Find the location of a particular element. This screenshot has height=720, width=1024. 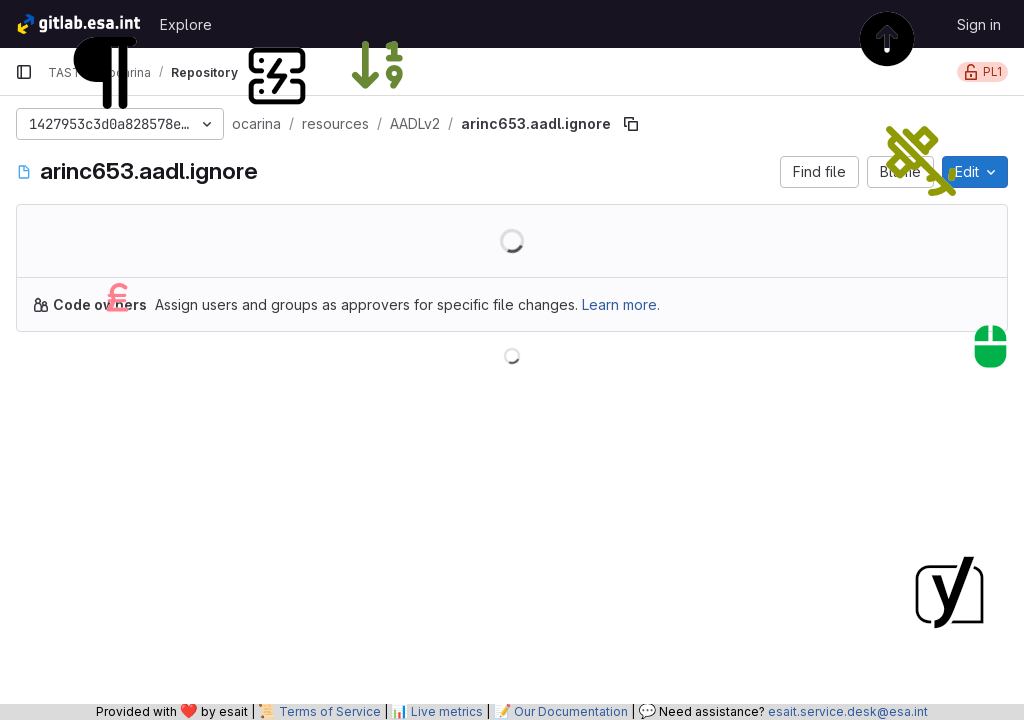

sort numbers in ascending order is located at coordinates (379, 65).